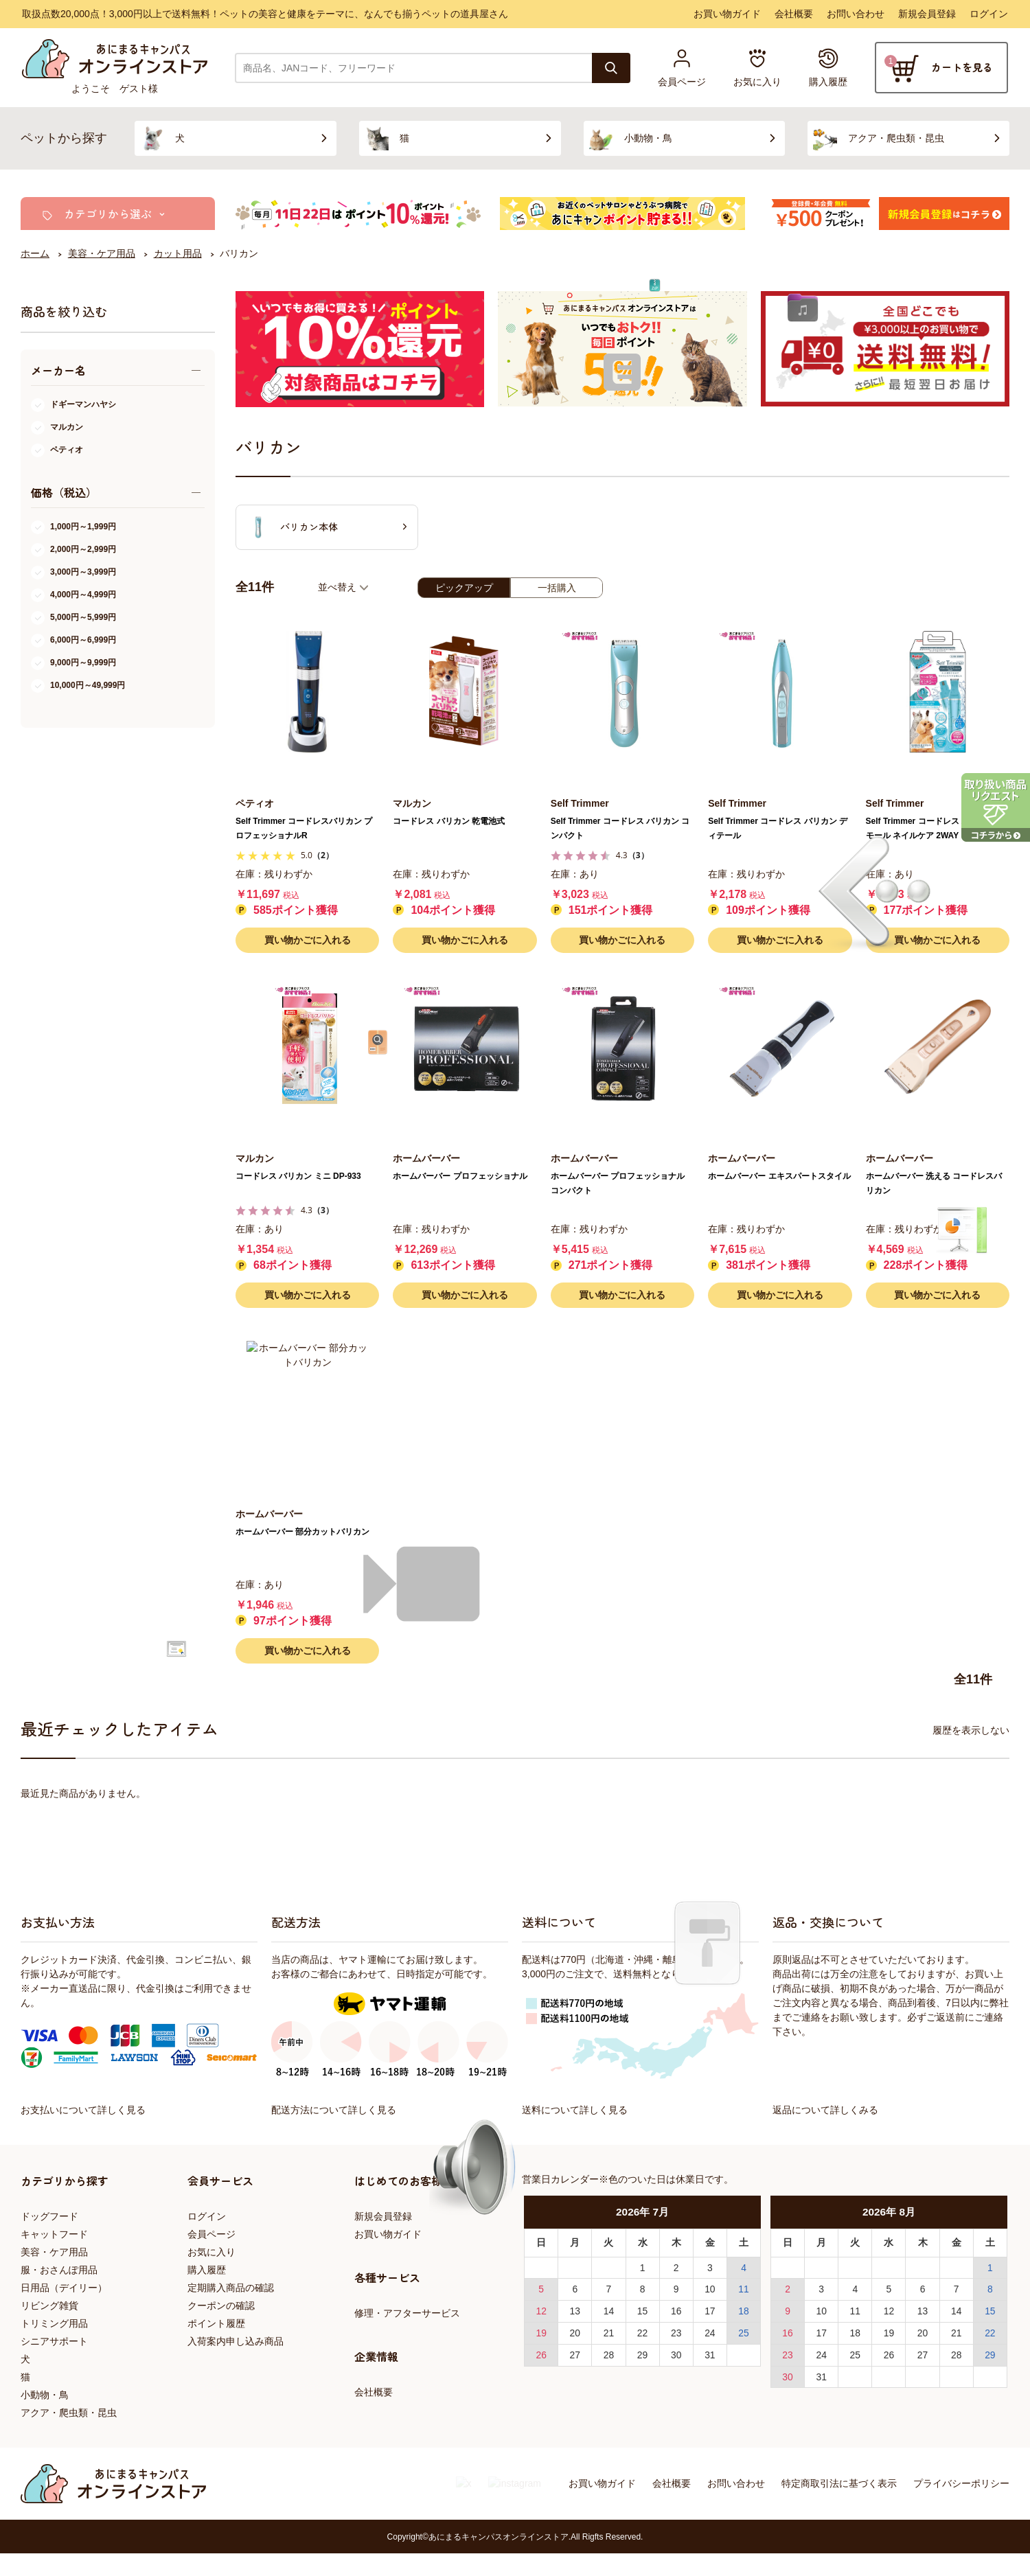 This screenshot has width=1030, height=2576. I want to click on a theme or appearance customization file, so click(707, 1943).